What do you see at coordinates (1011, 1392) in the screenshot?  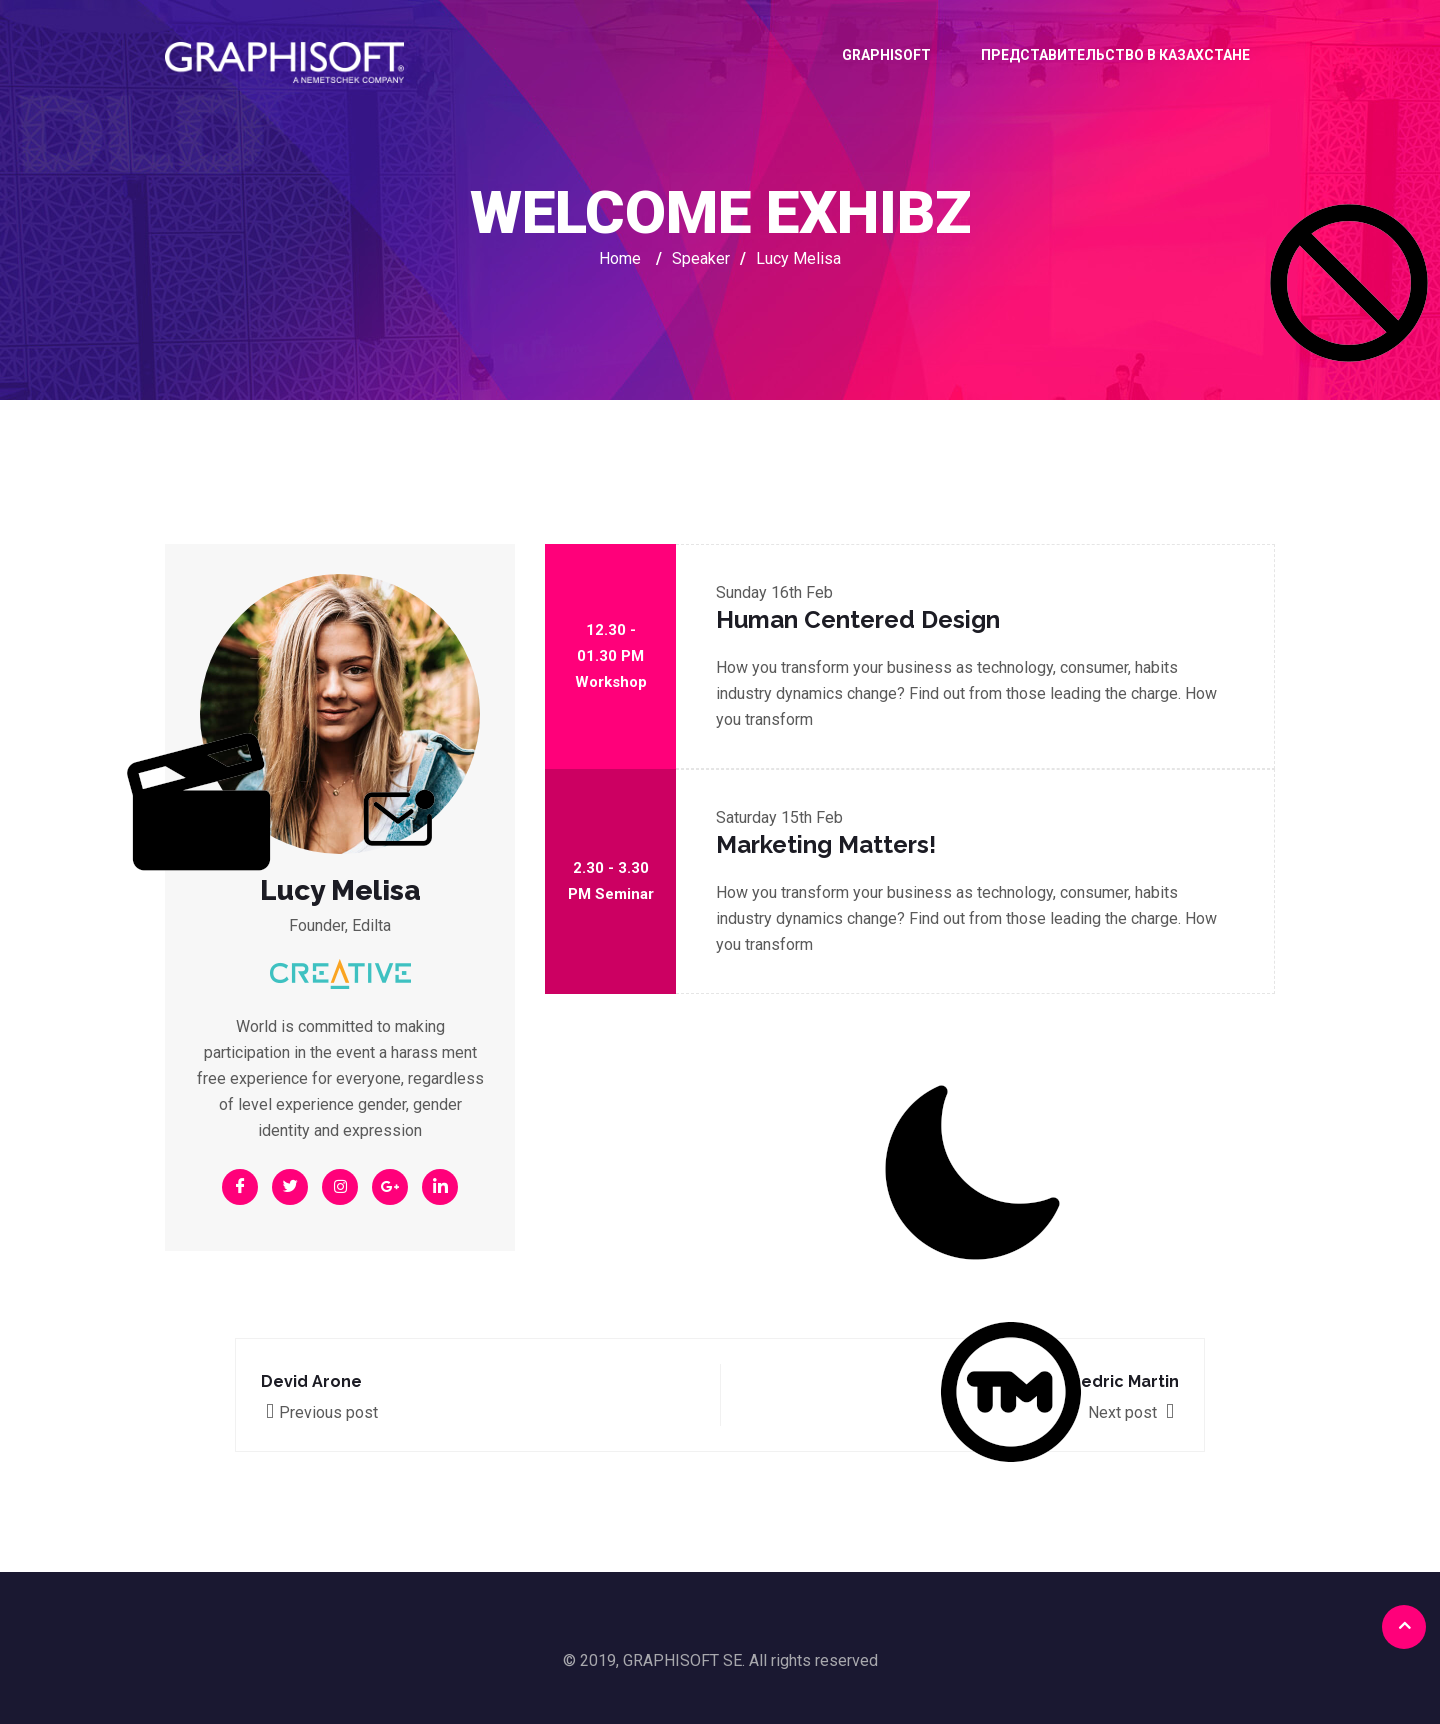 I see `indicates trademarked content or branding` at bounding box center [1011, 1392].